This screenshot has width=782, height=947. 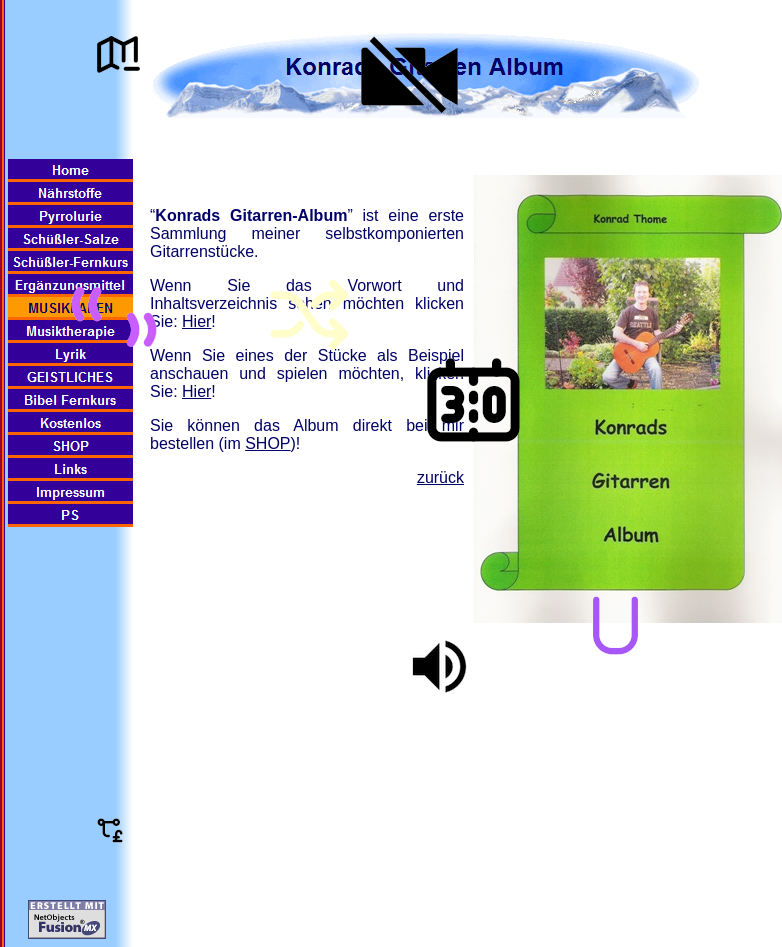 I want to click on view testimonials or customer quotes, so click(x=114, y=317).